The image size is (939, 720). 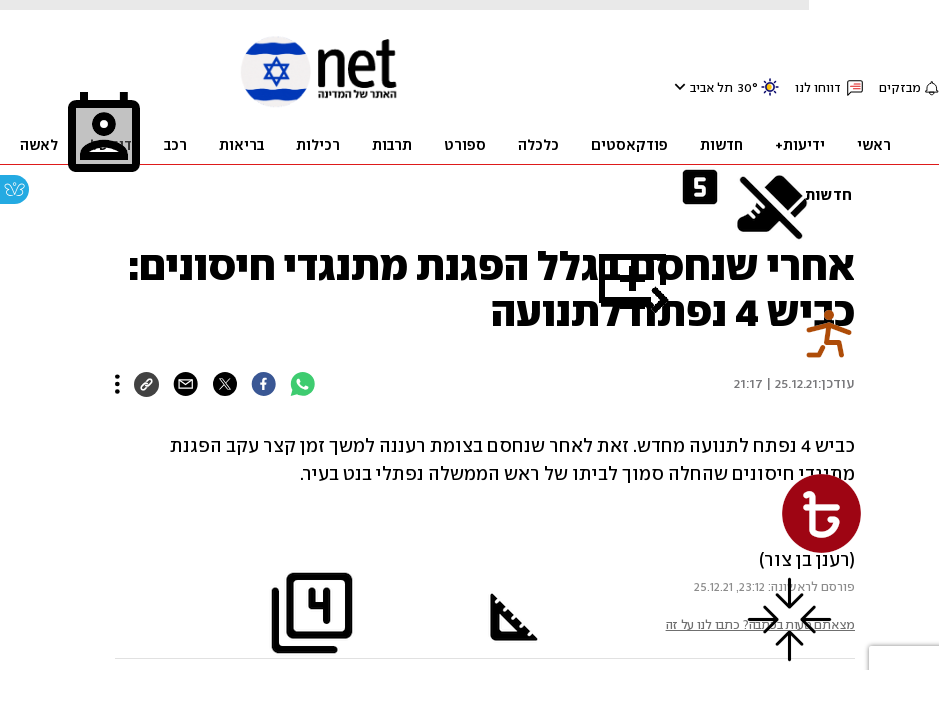 What do you see at coordinates (515, 616) in the screenshot?
I see `measure area or square footage` at bounding box center [515, 616].